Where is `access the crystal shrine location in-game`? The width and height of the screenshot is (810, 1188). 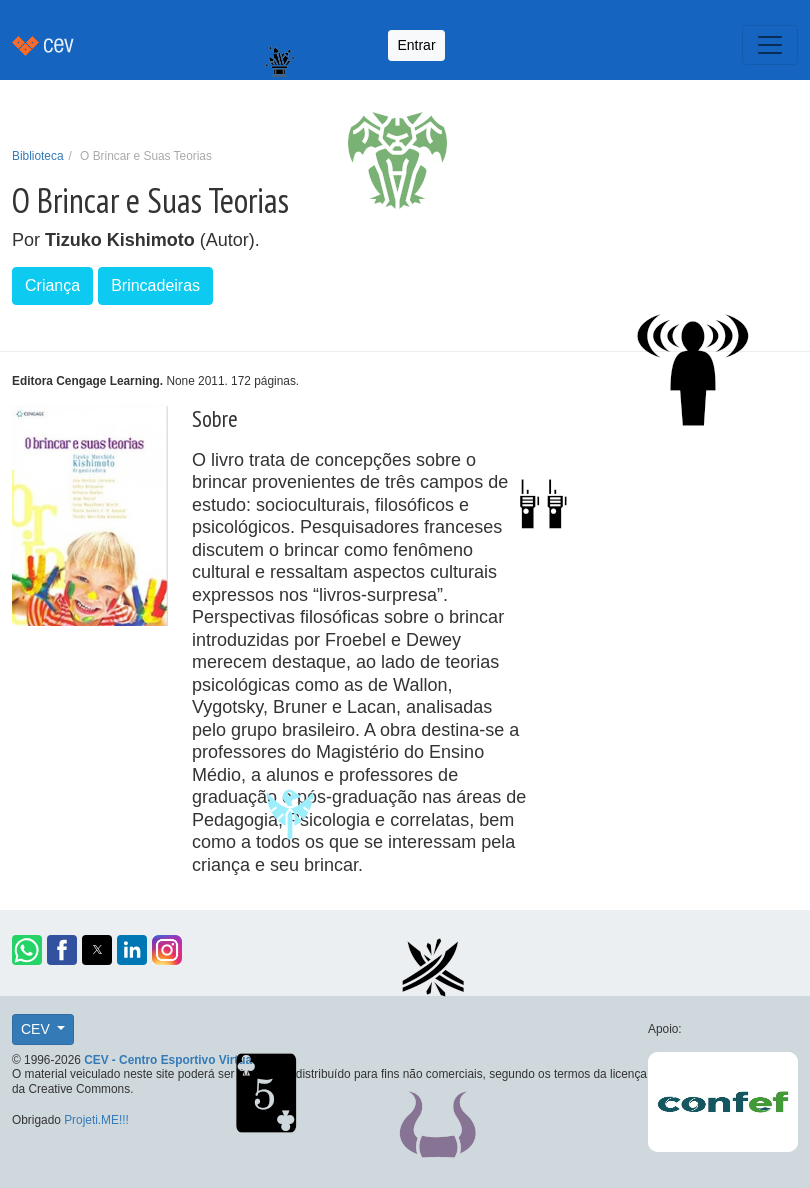
access the crystal shrine location in-game is located at coordinates (279, 61).